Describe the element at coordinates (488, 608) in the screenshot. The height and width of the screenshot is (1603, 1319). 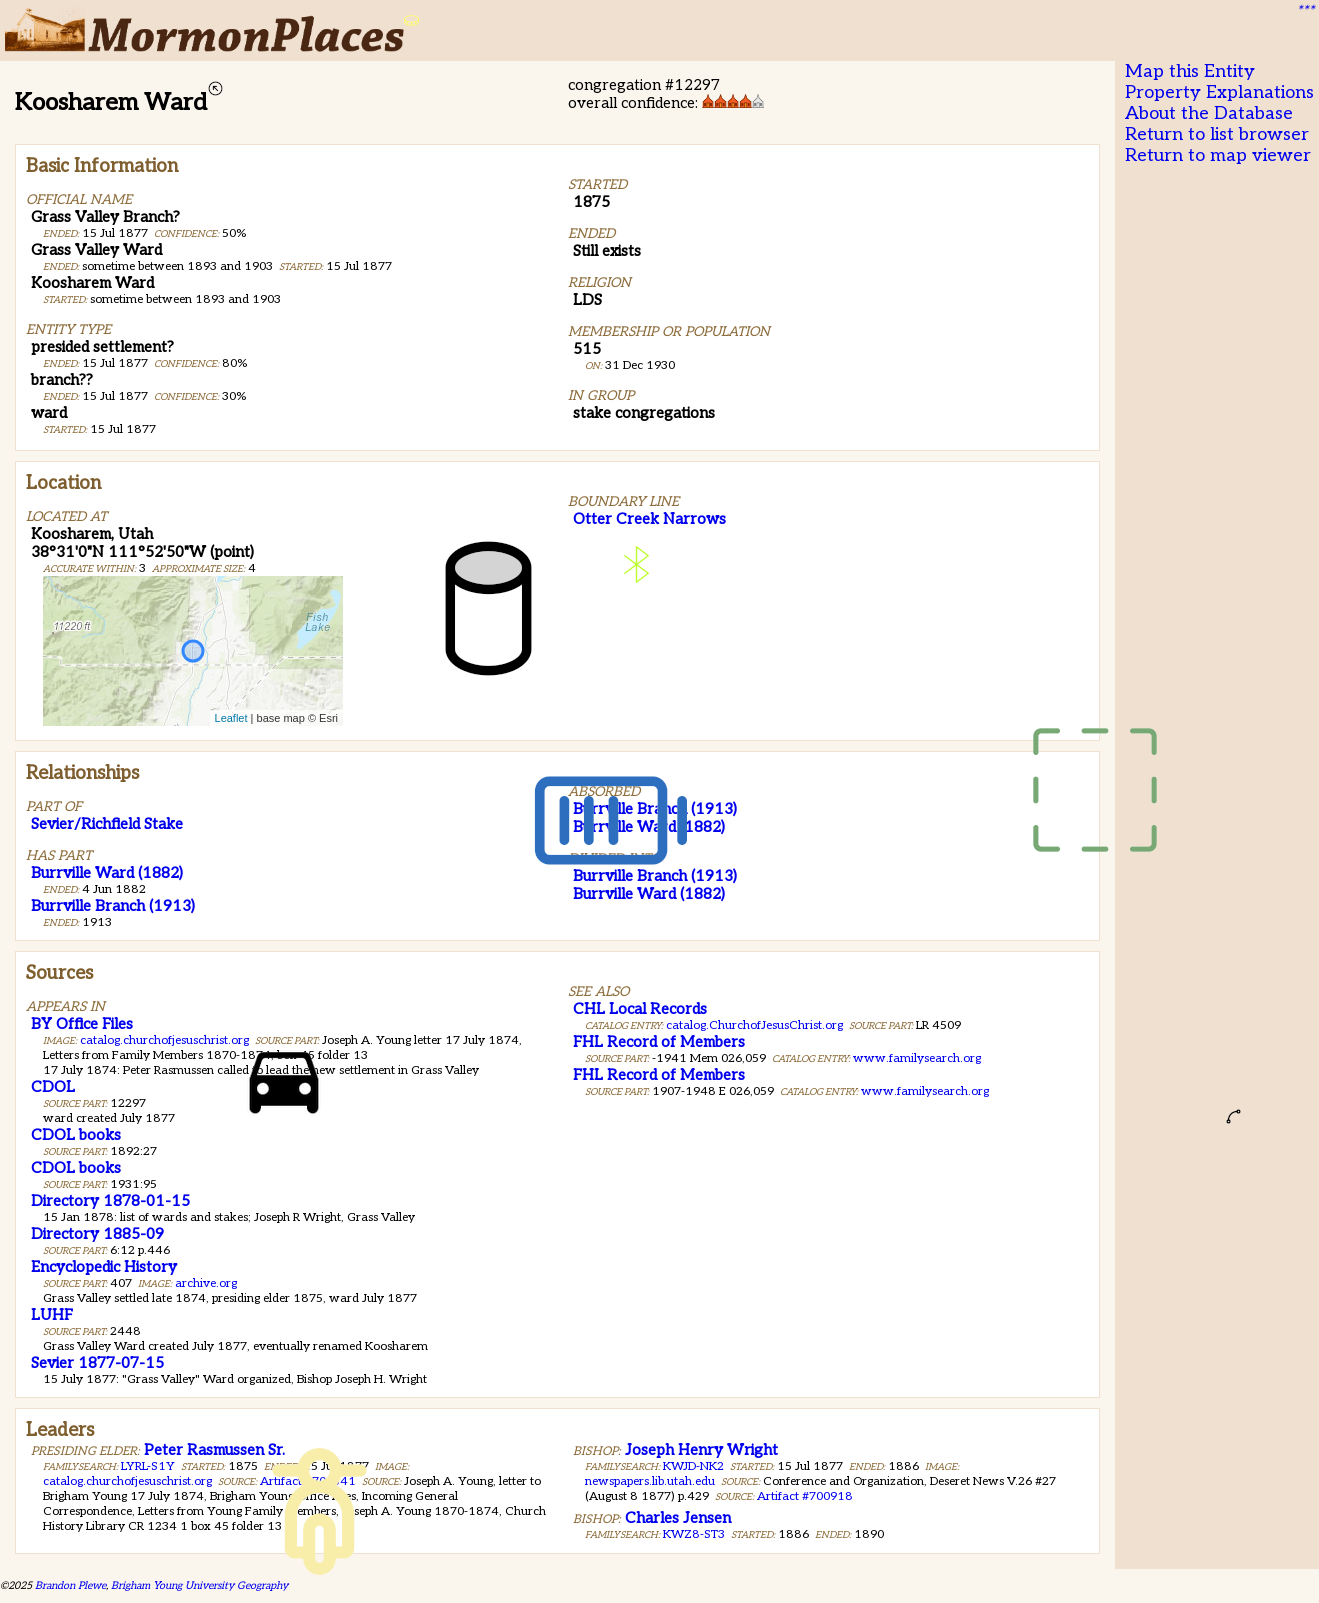
I see `database or data storage` at that location.